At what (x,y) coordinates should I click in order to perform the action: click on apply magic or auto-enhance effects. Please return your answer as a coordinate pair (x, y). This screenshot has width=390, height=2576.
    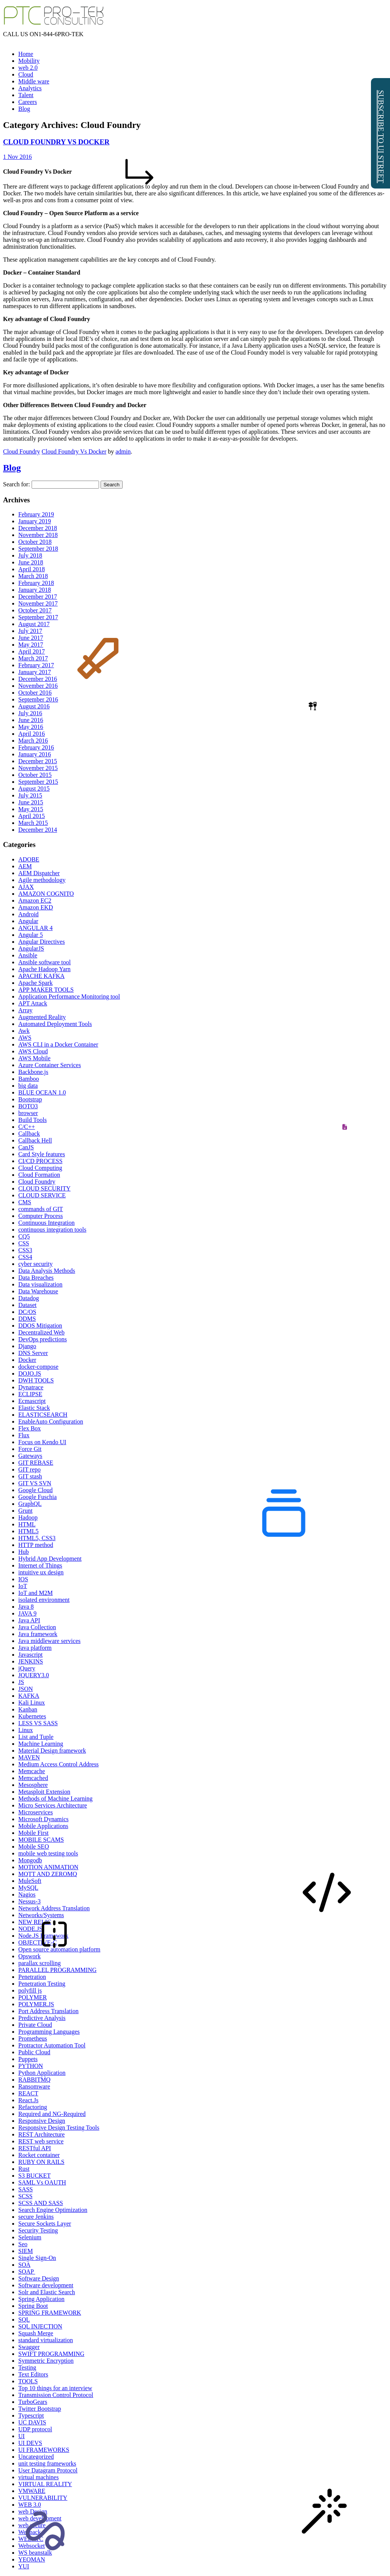
    Looking at the image, I should click on (323, 2512).